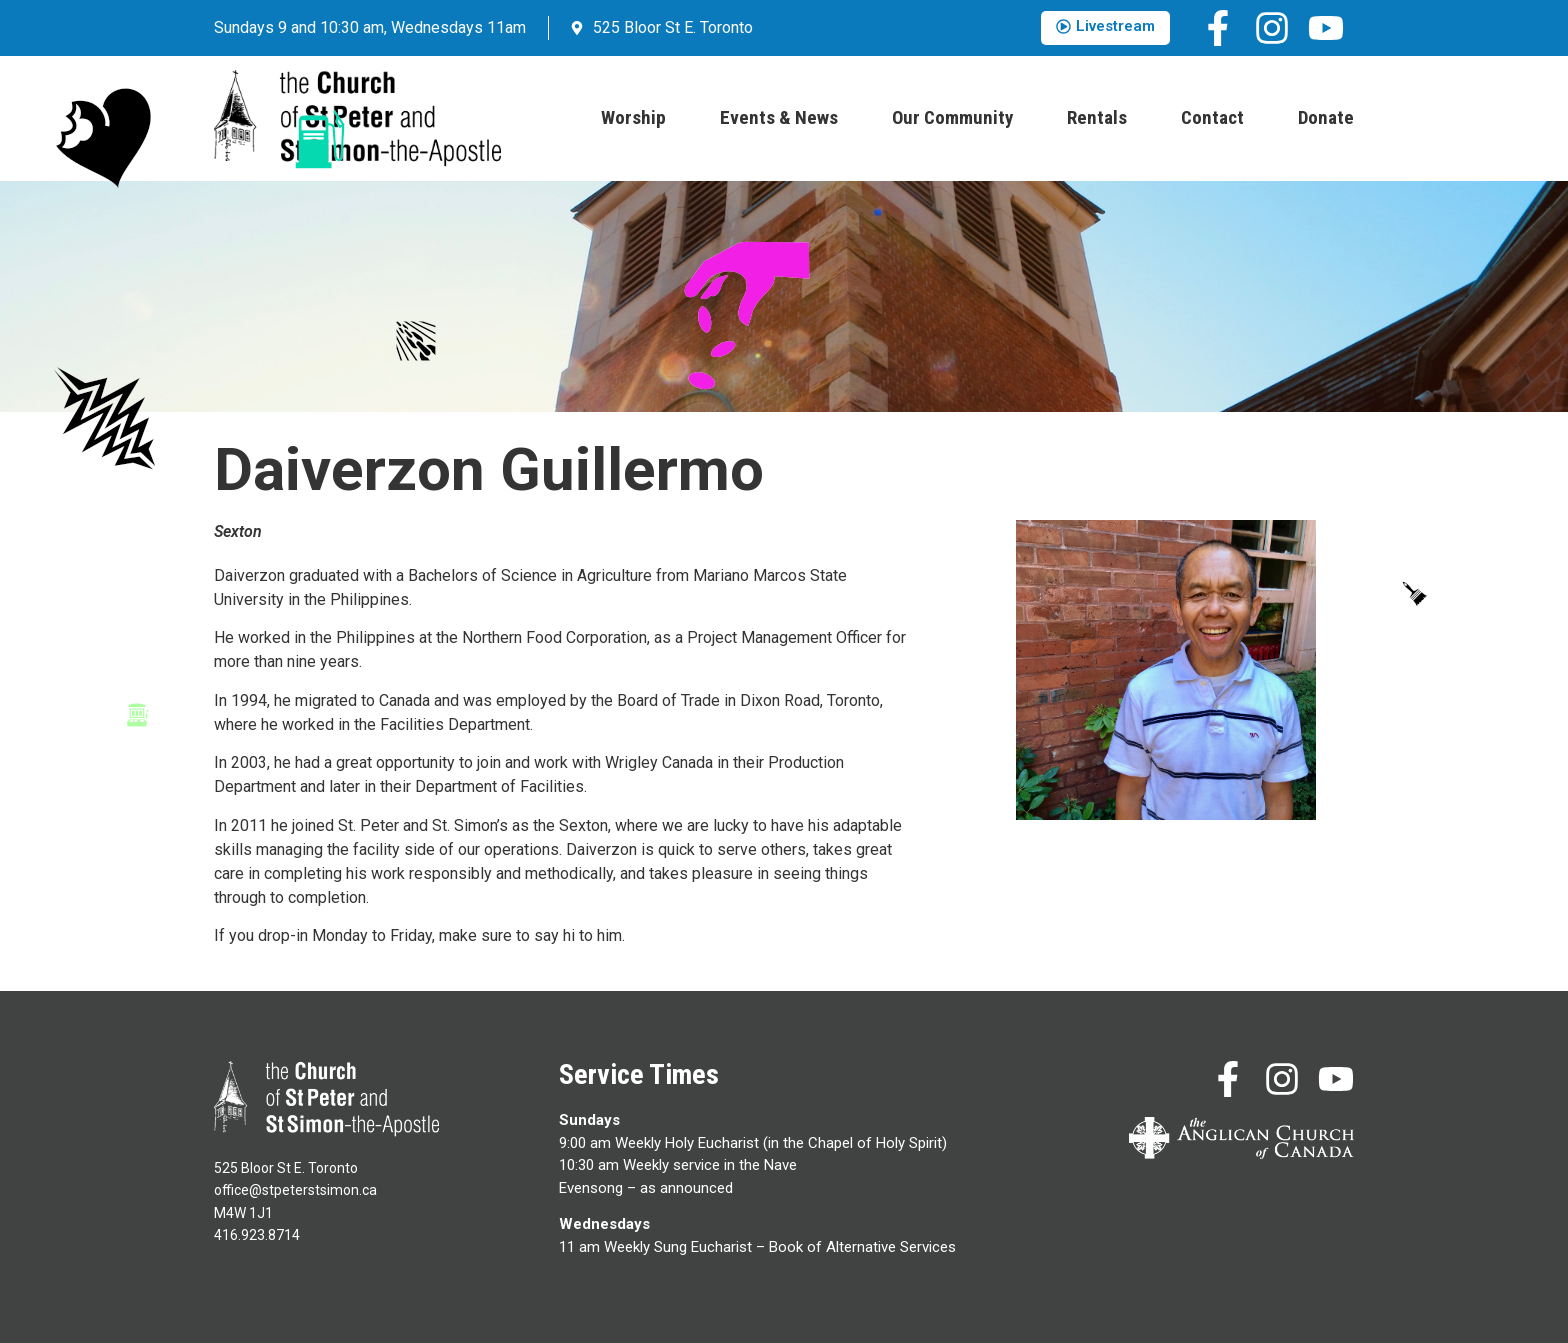 The width and height of the screenshot is (1568, 1343). What do you see at coordinates (732, 317) in the screenshot?
I see `make a payment or purchase` at bounding box center [732, 317].